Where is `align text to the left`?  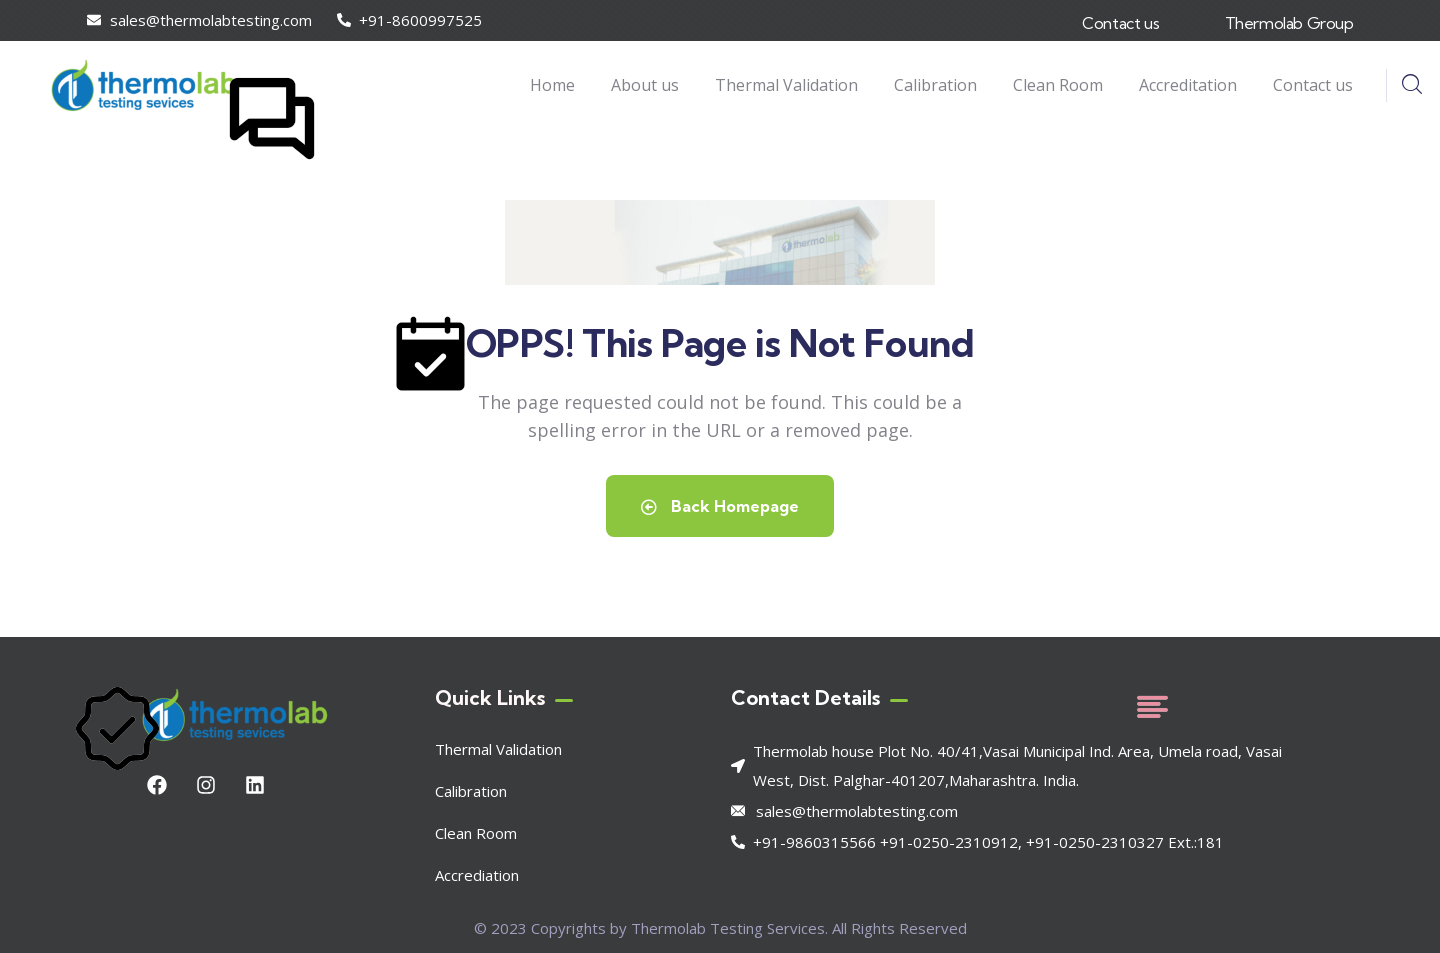
align text to the left is located at coordinates (1152, 707).